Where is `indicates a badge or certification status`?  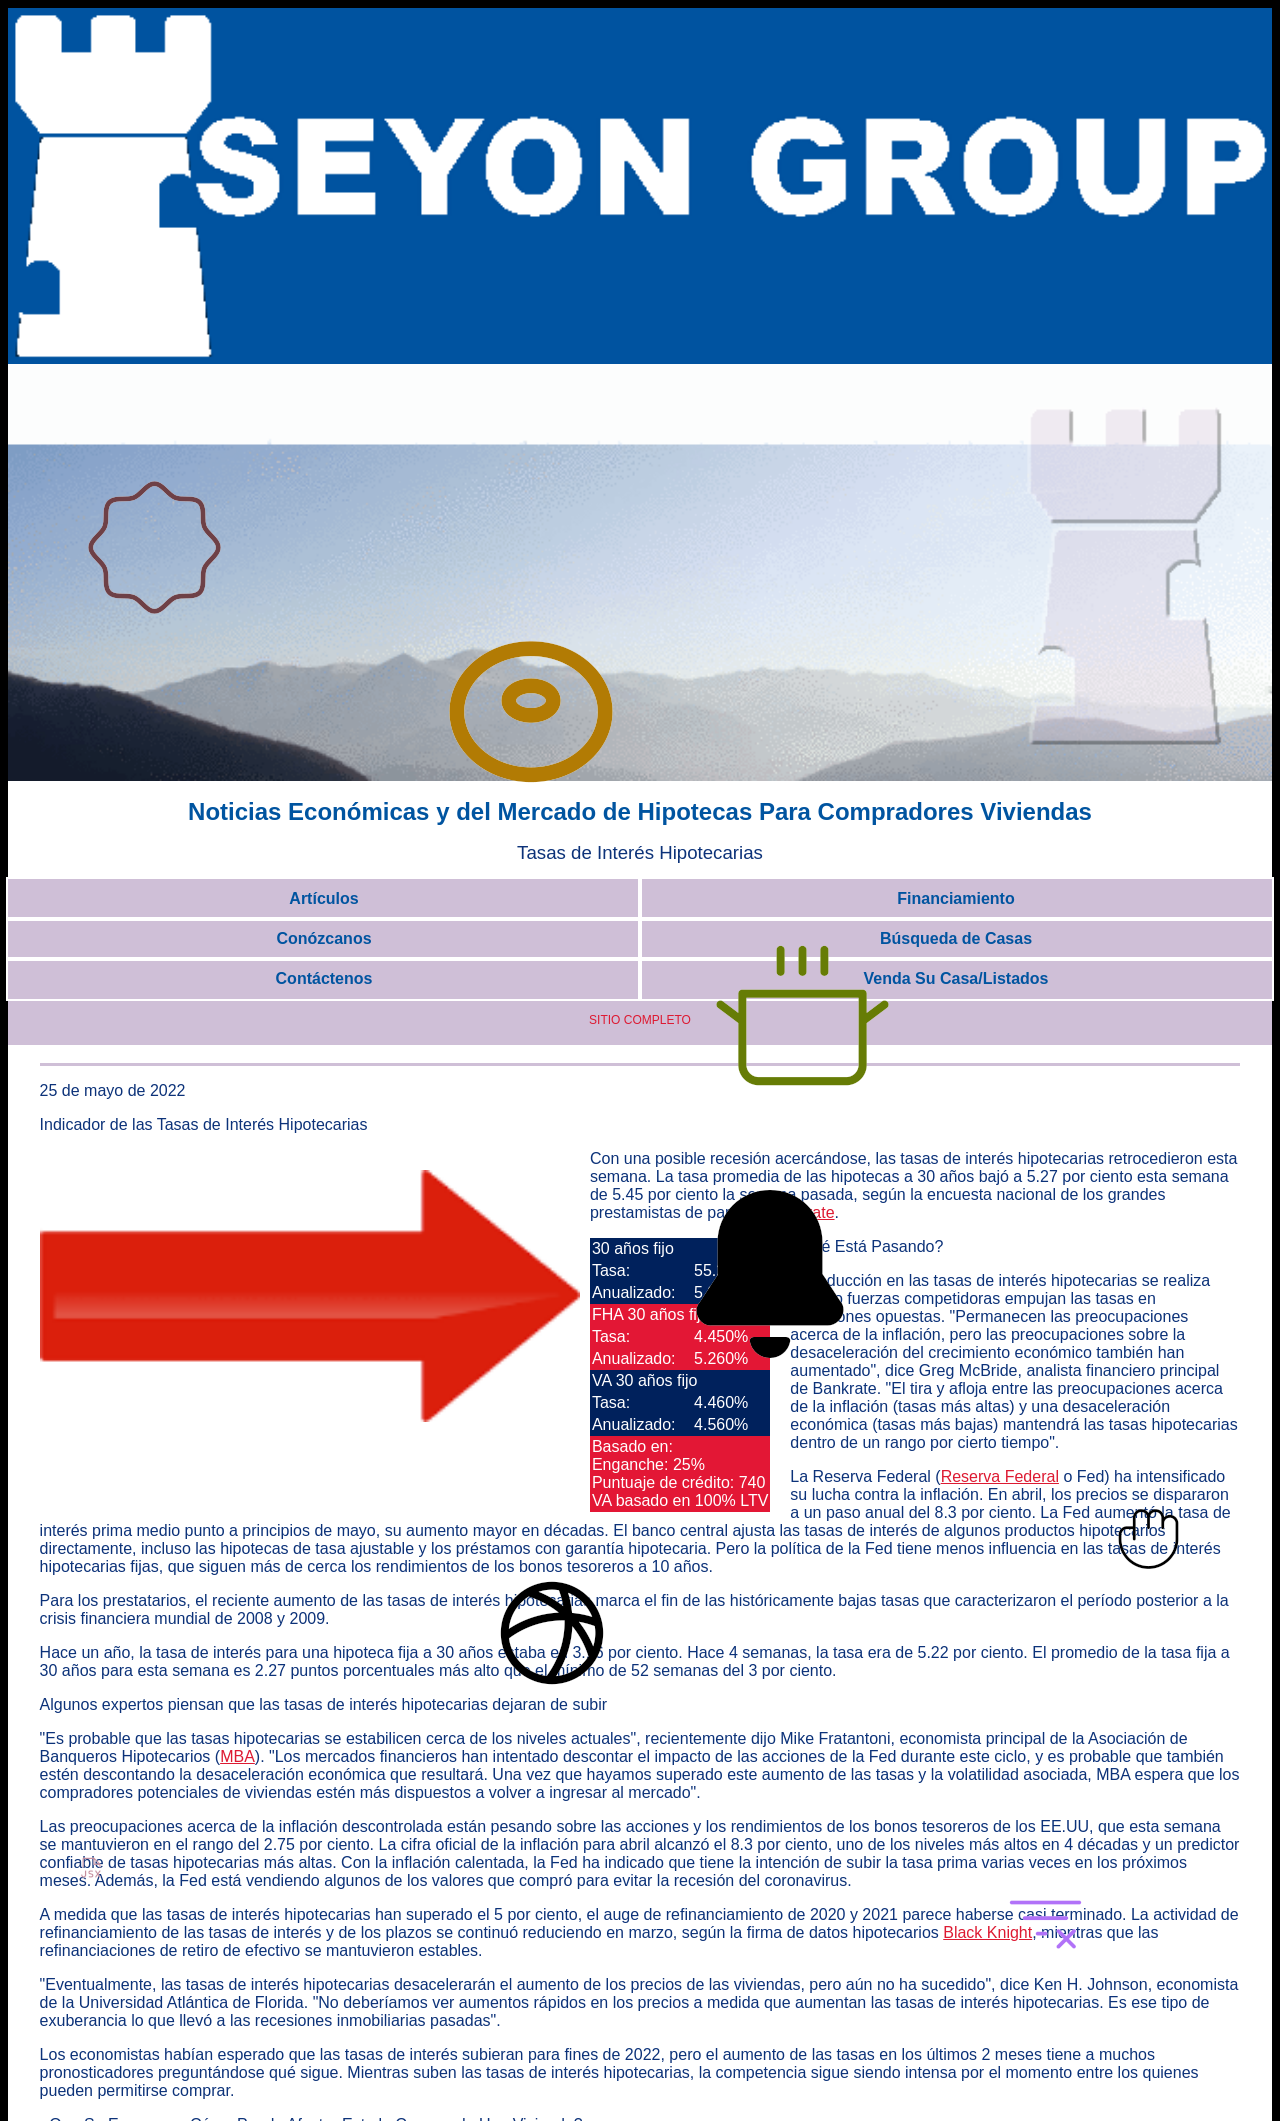
indicates a badge or certification status is located at coordinates (154, 547).